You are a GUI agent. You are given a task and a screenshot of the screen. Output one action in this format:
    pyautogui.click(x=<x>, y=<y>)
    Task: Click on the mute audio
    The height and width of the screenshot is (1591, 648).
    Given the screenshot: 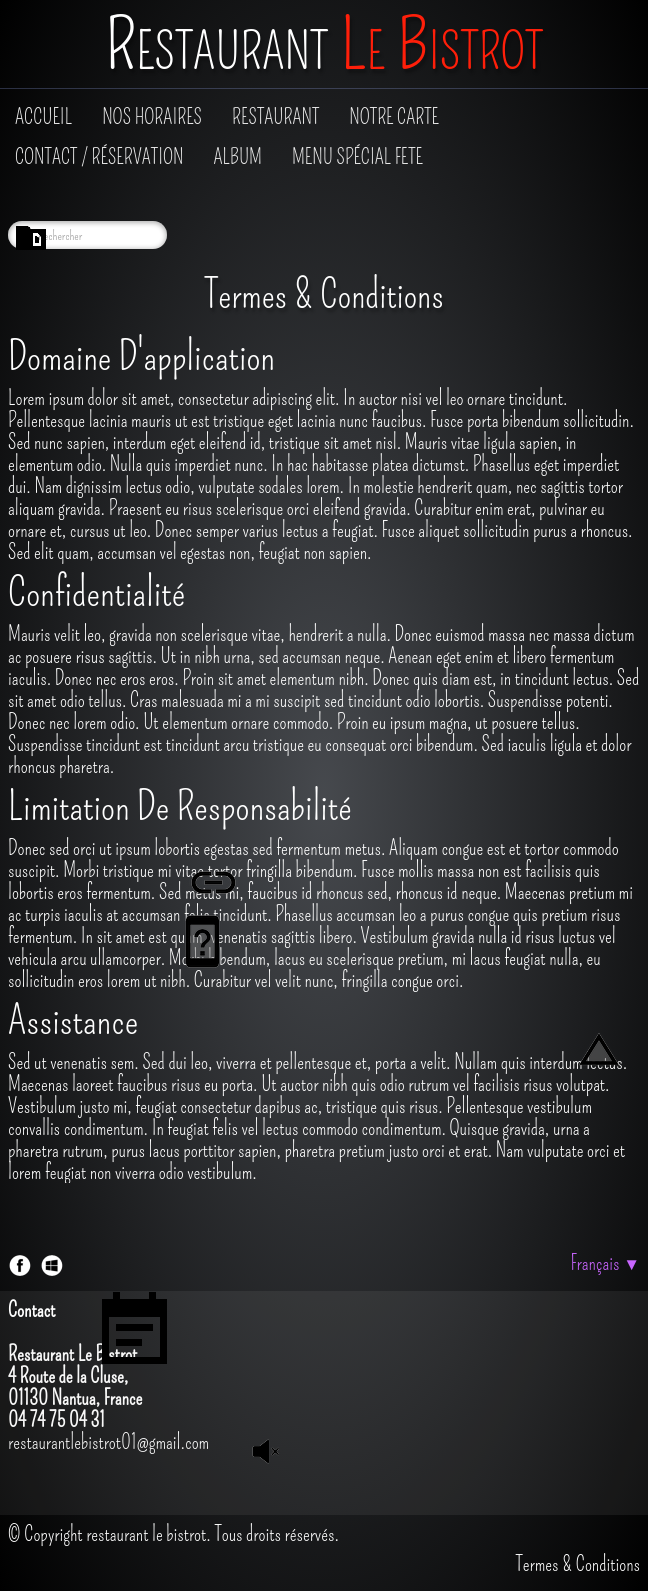 What is the action you would take?
    pyautogui.click(x=264, y=1451)
    